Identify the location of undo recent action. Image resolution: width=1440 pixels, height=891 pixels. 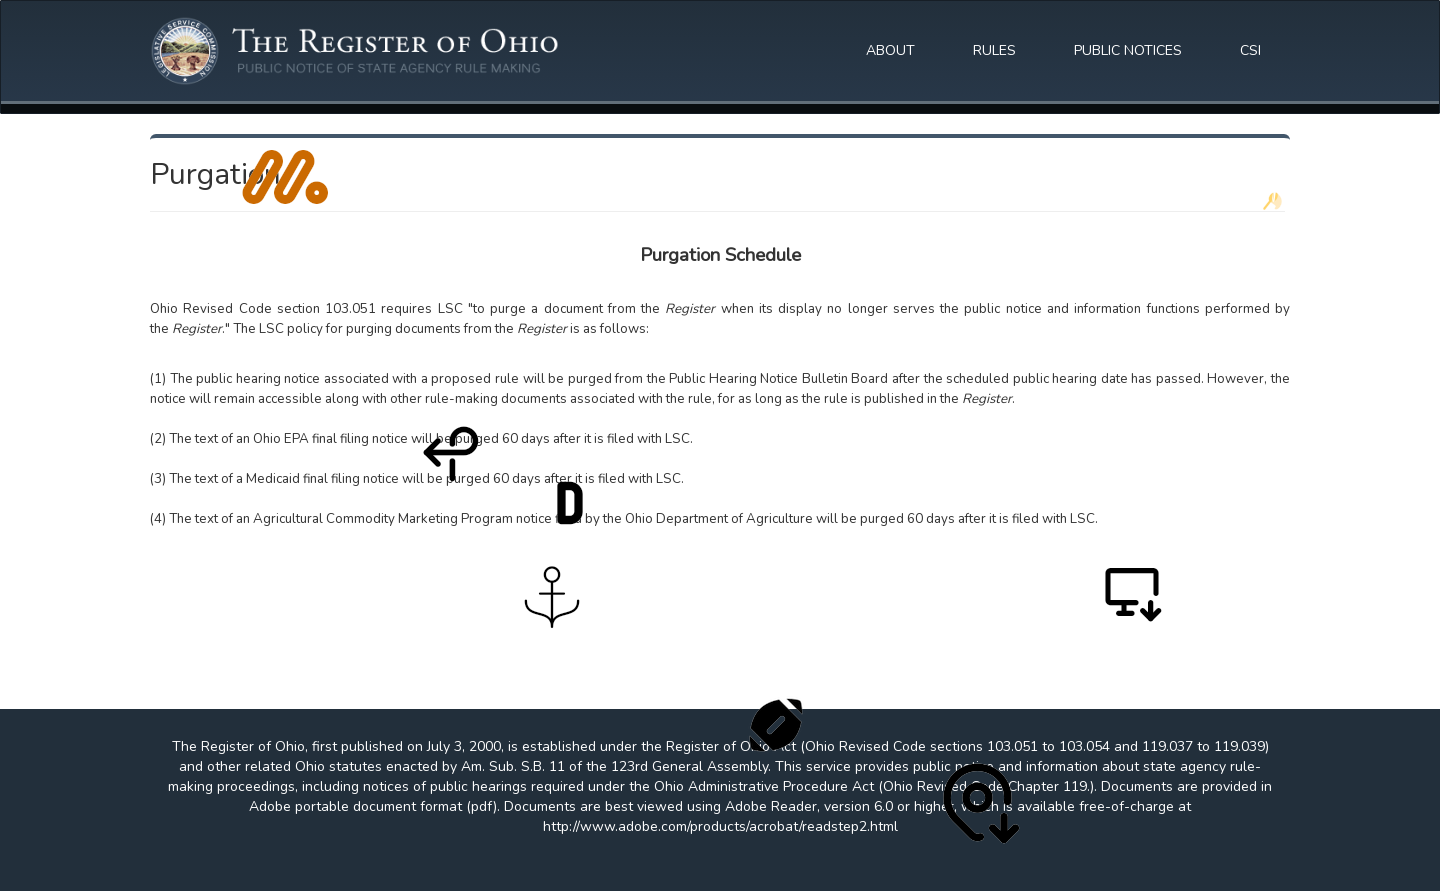
(449, 452).